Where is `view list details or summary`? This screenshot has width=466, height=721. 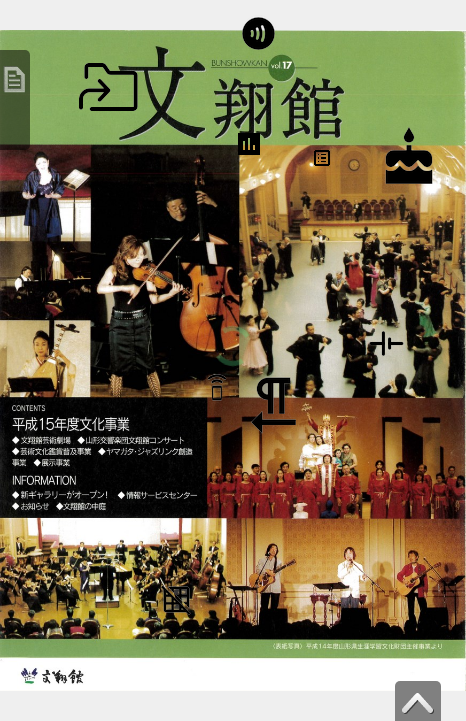
view list details or summary is located at coordinates (322, 158).